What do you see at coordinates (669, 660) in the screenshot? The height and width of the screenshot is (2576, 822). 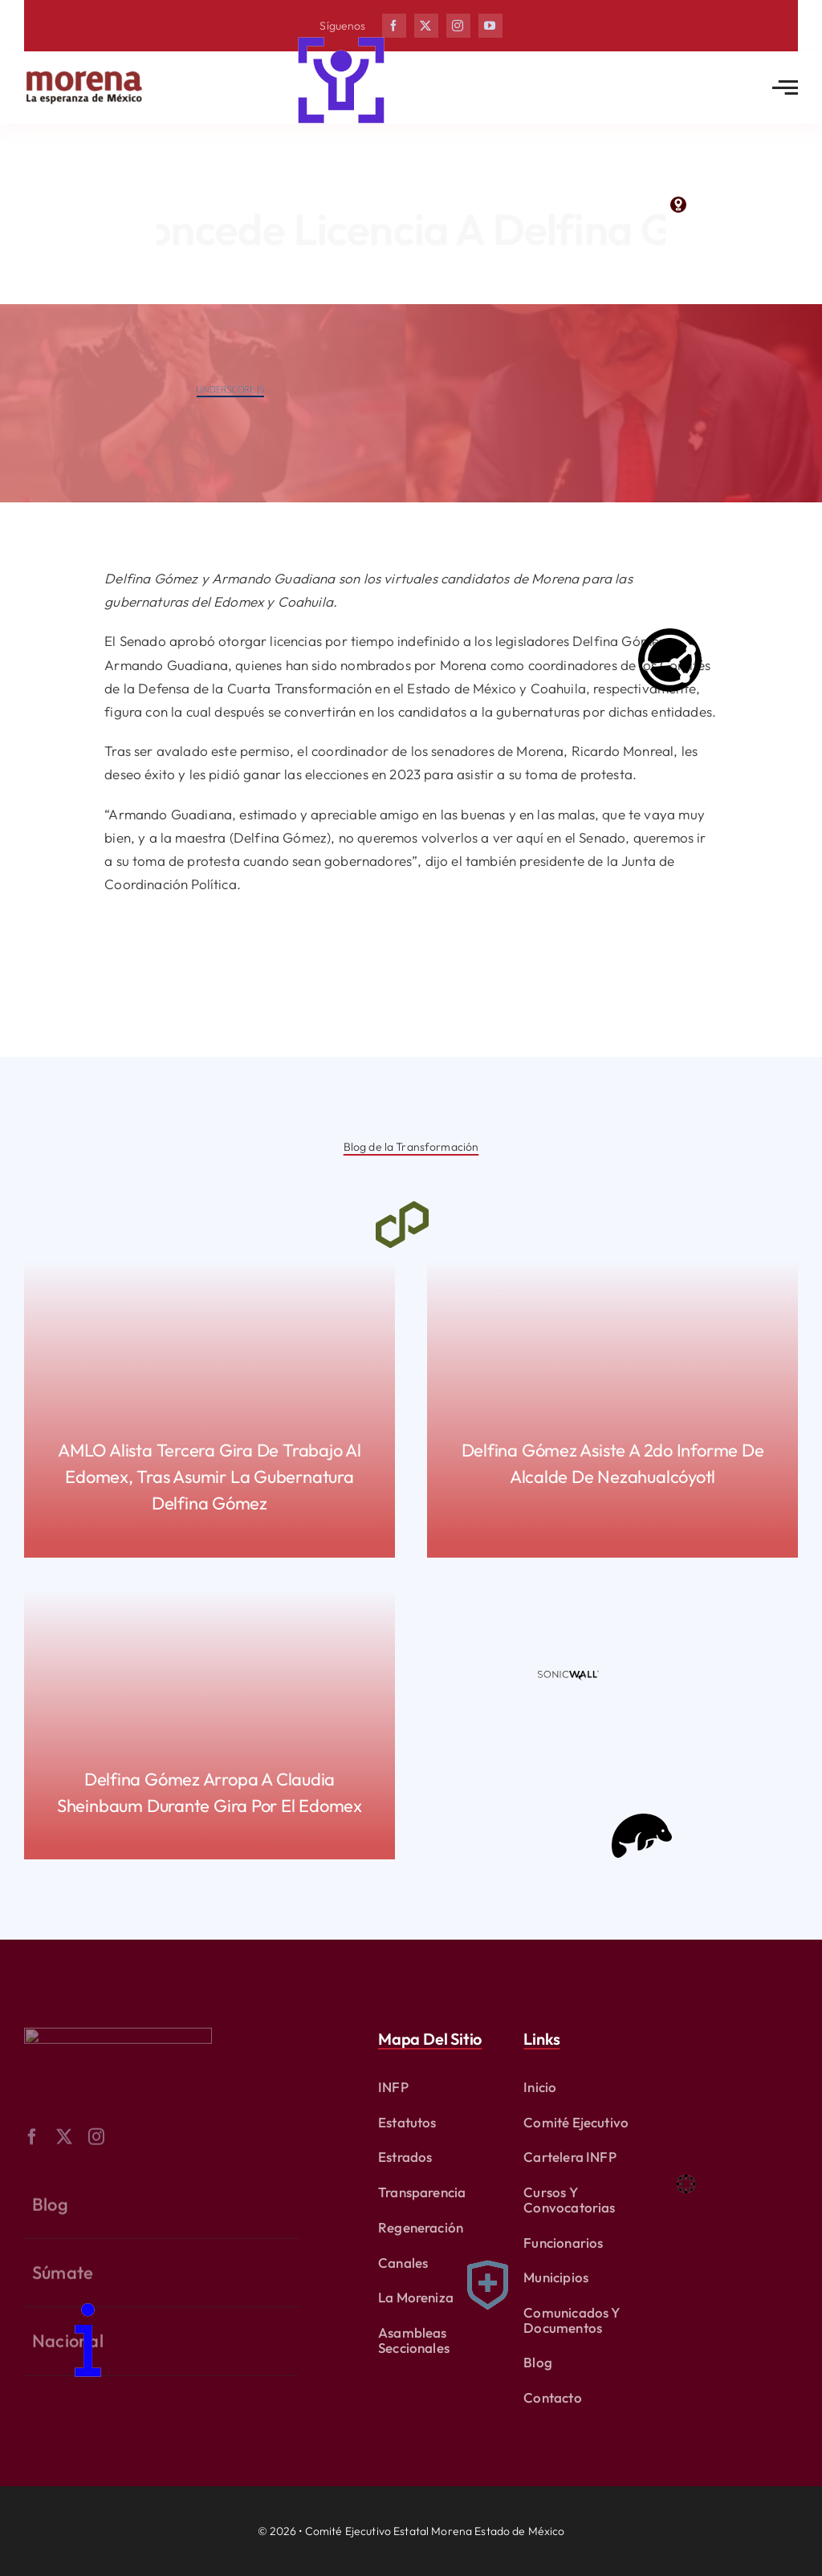 I see `open syncthing file synchronization app` at bounding box center [669, 660].